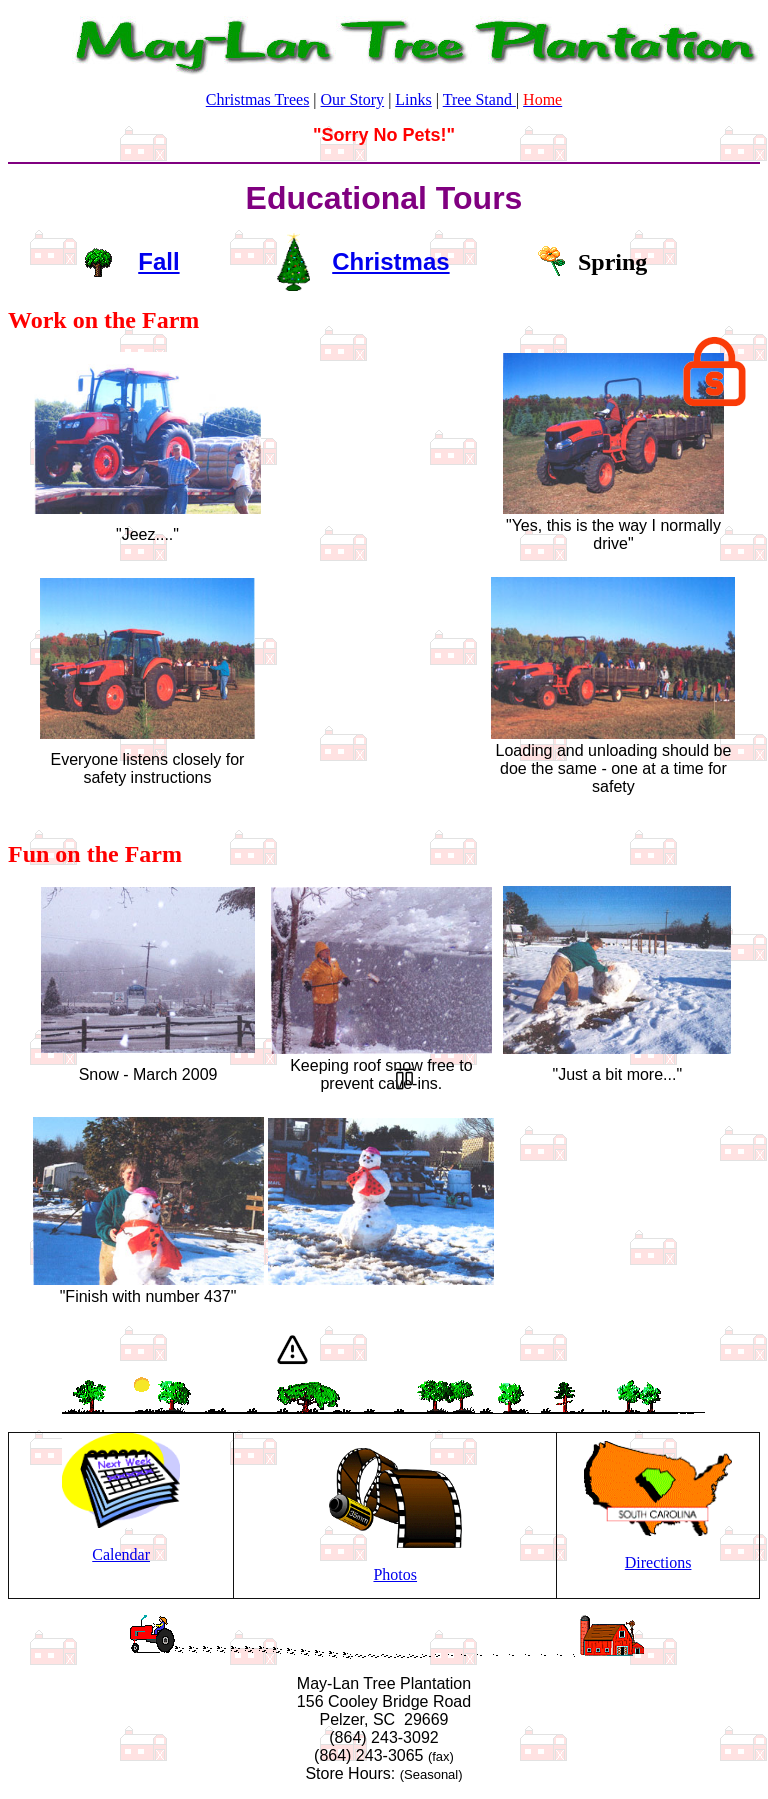 The width and height of the screenshot is (768, 1799). Describe the element at coordinates (292, 1350) in the screenshot. I see `indicates a warning or caution state` at that location.